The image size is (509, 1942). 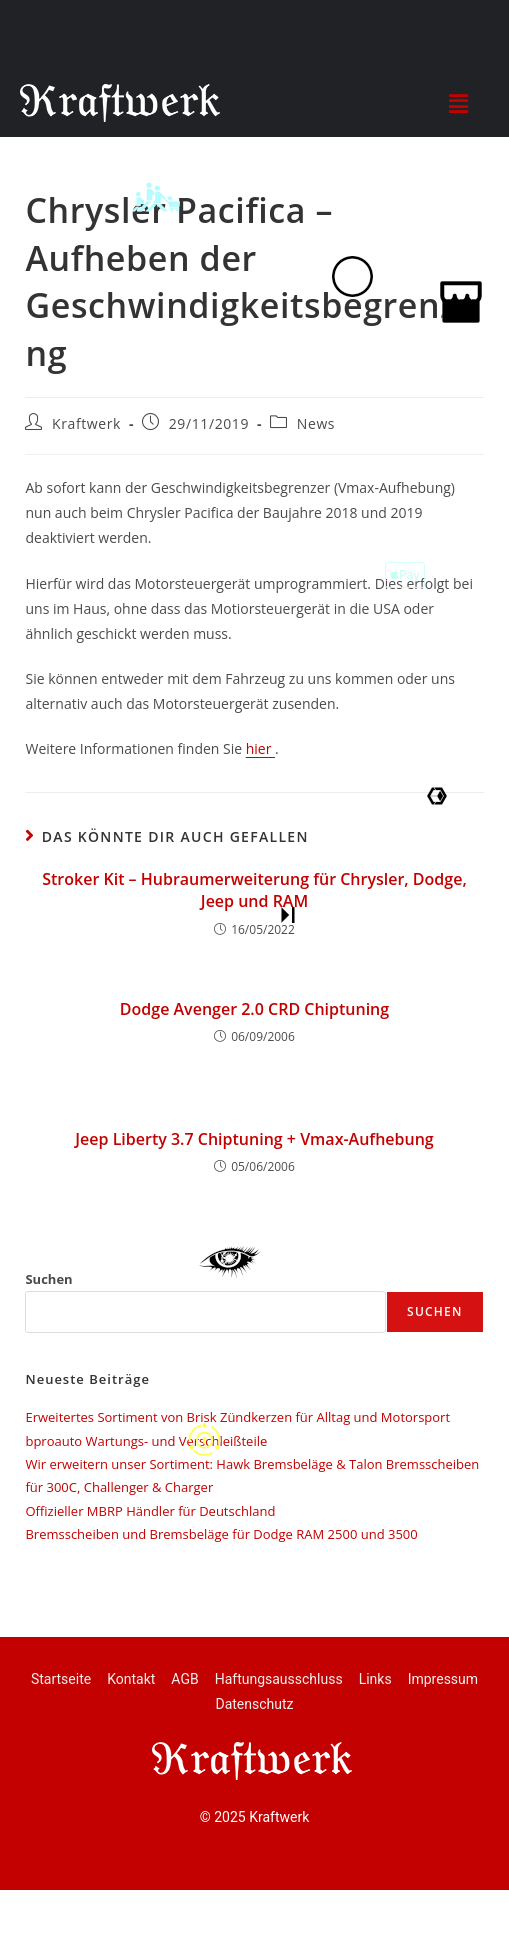 I want to click on skip to the next track or item, so click(x=288, y=915).